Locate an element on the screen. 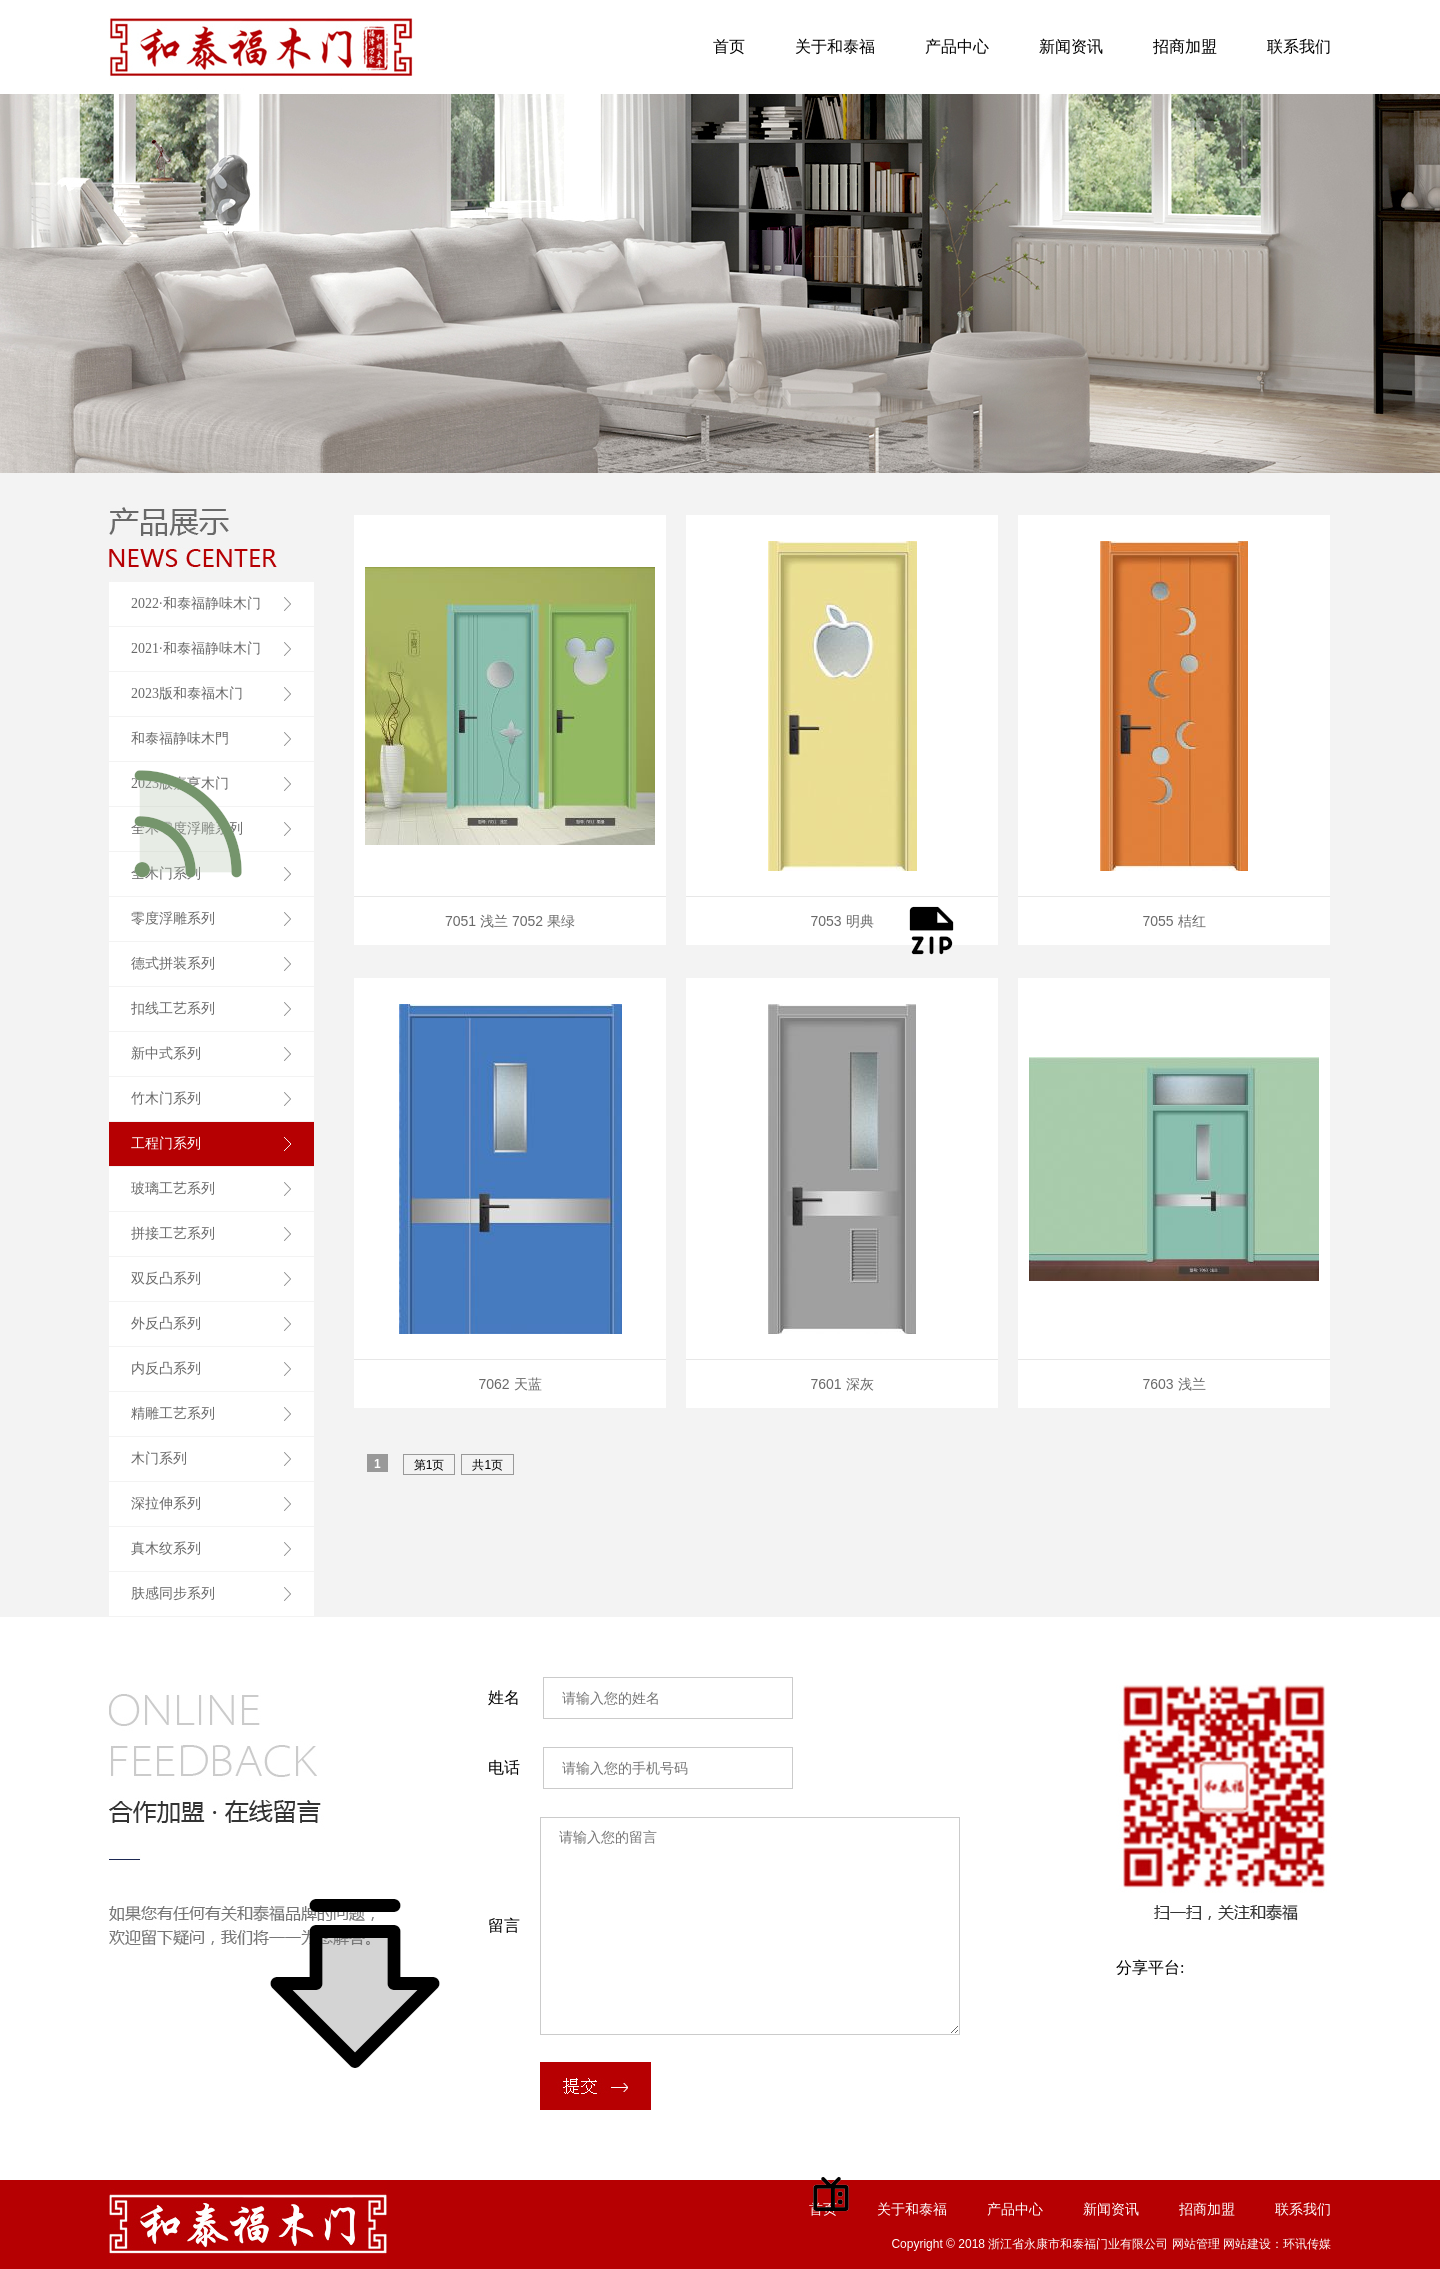 Image resolution: width=1440 pixels, height=2269 pixels. access TV or video streaming services is located at coordinates (831, 2196).